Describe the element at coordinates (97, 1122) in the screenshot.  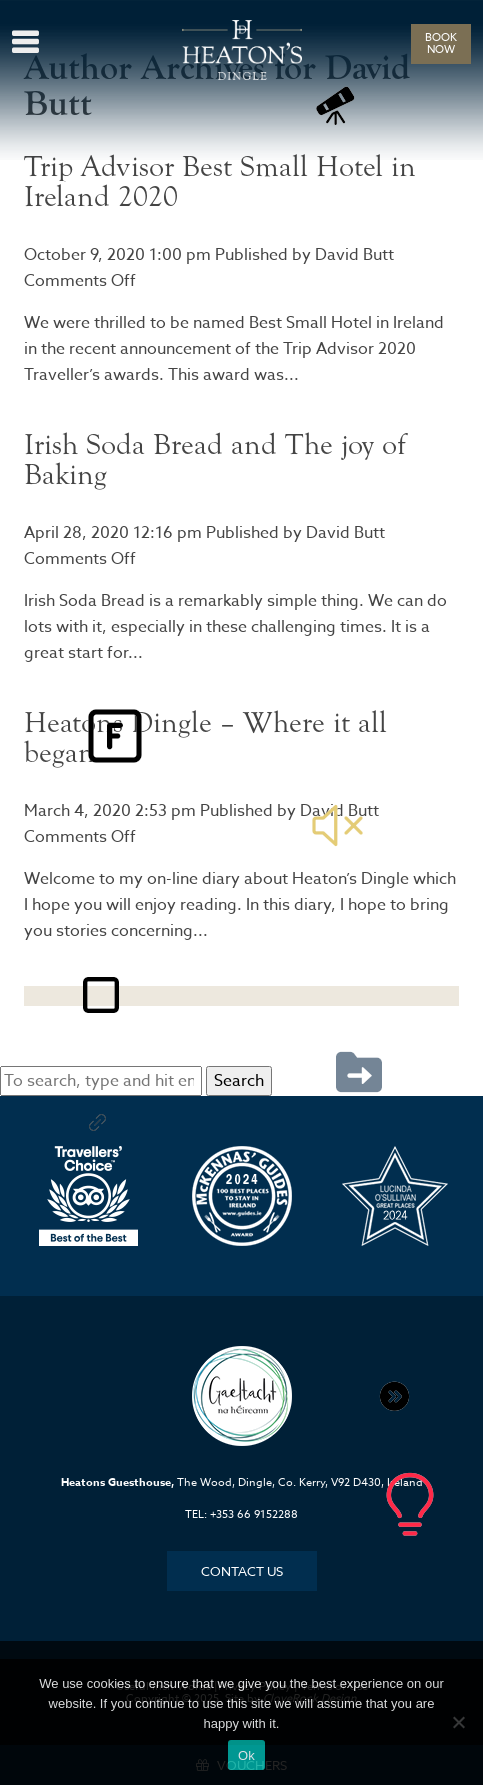
I see `copy link to clipboard` at that location.